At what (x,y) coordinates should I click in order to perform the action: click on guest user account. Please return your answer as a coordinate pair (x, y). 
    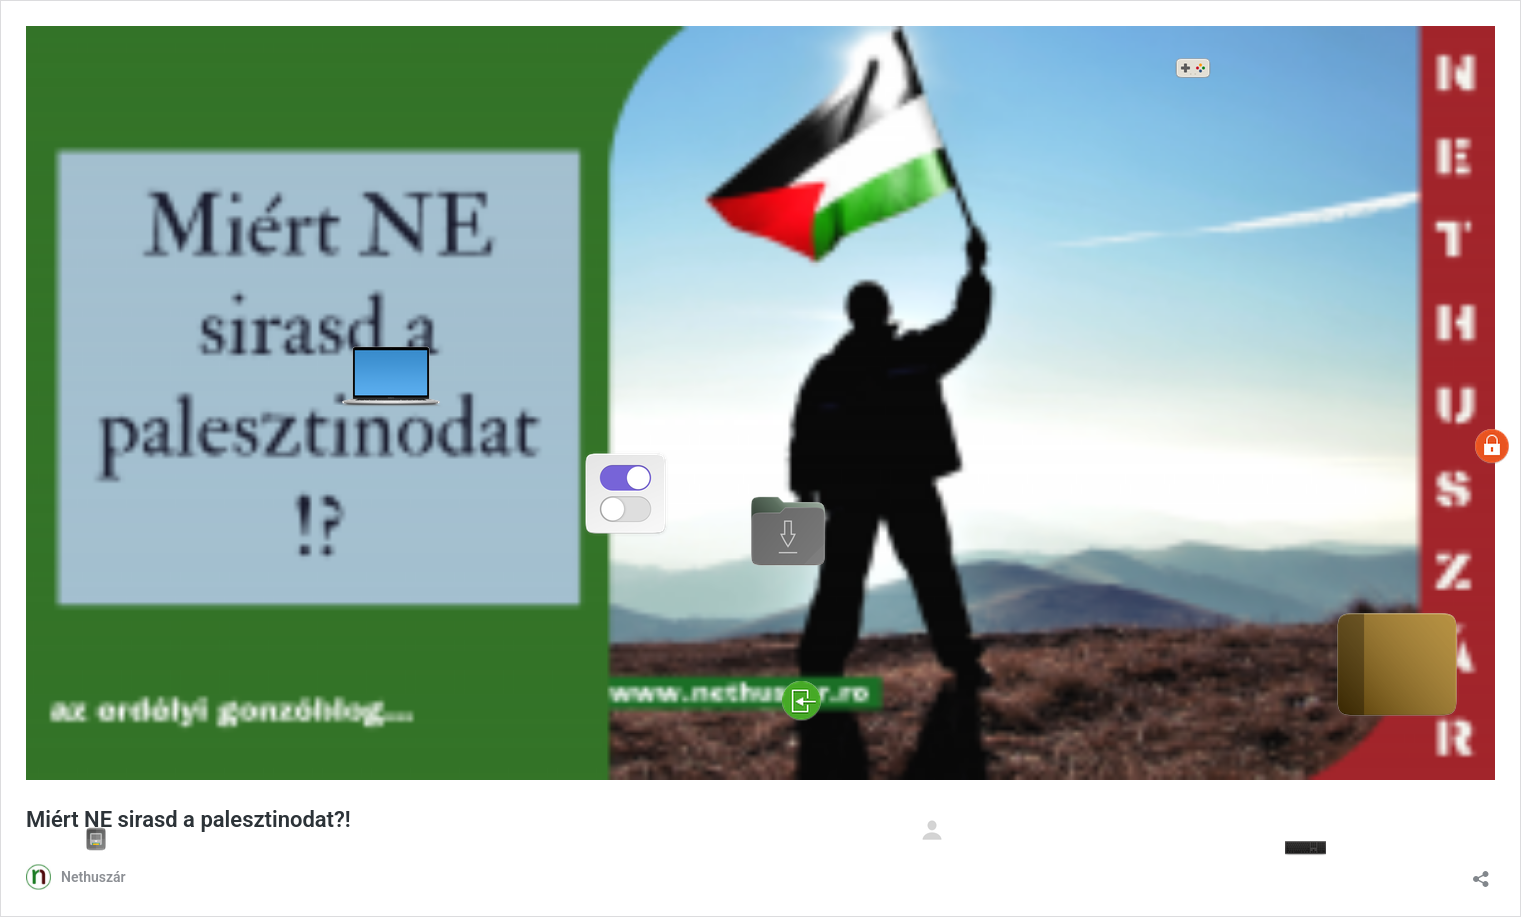
    Looking at the image, I should click on (932, 830).